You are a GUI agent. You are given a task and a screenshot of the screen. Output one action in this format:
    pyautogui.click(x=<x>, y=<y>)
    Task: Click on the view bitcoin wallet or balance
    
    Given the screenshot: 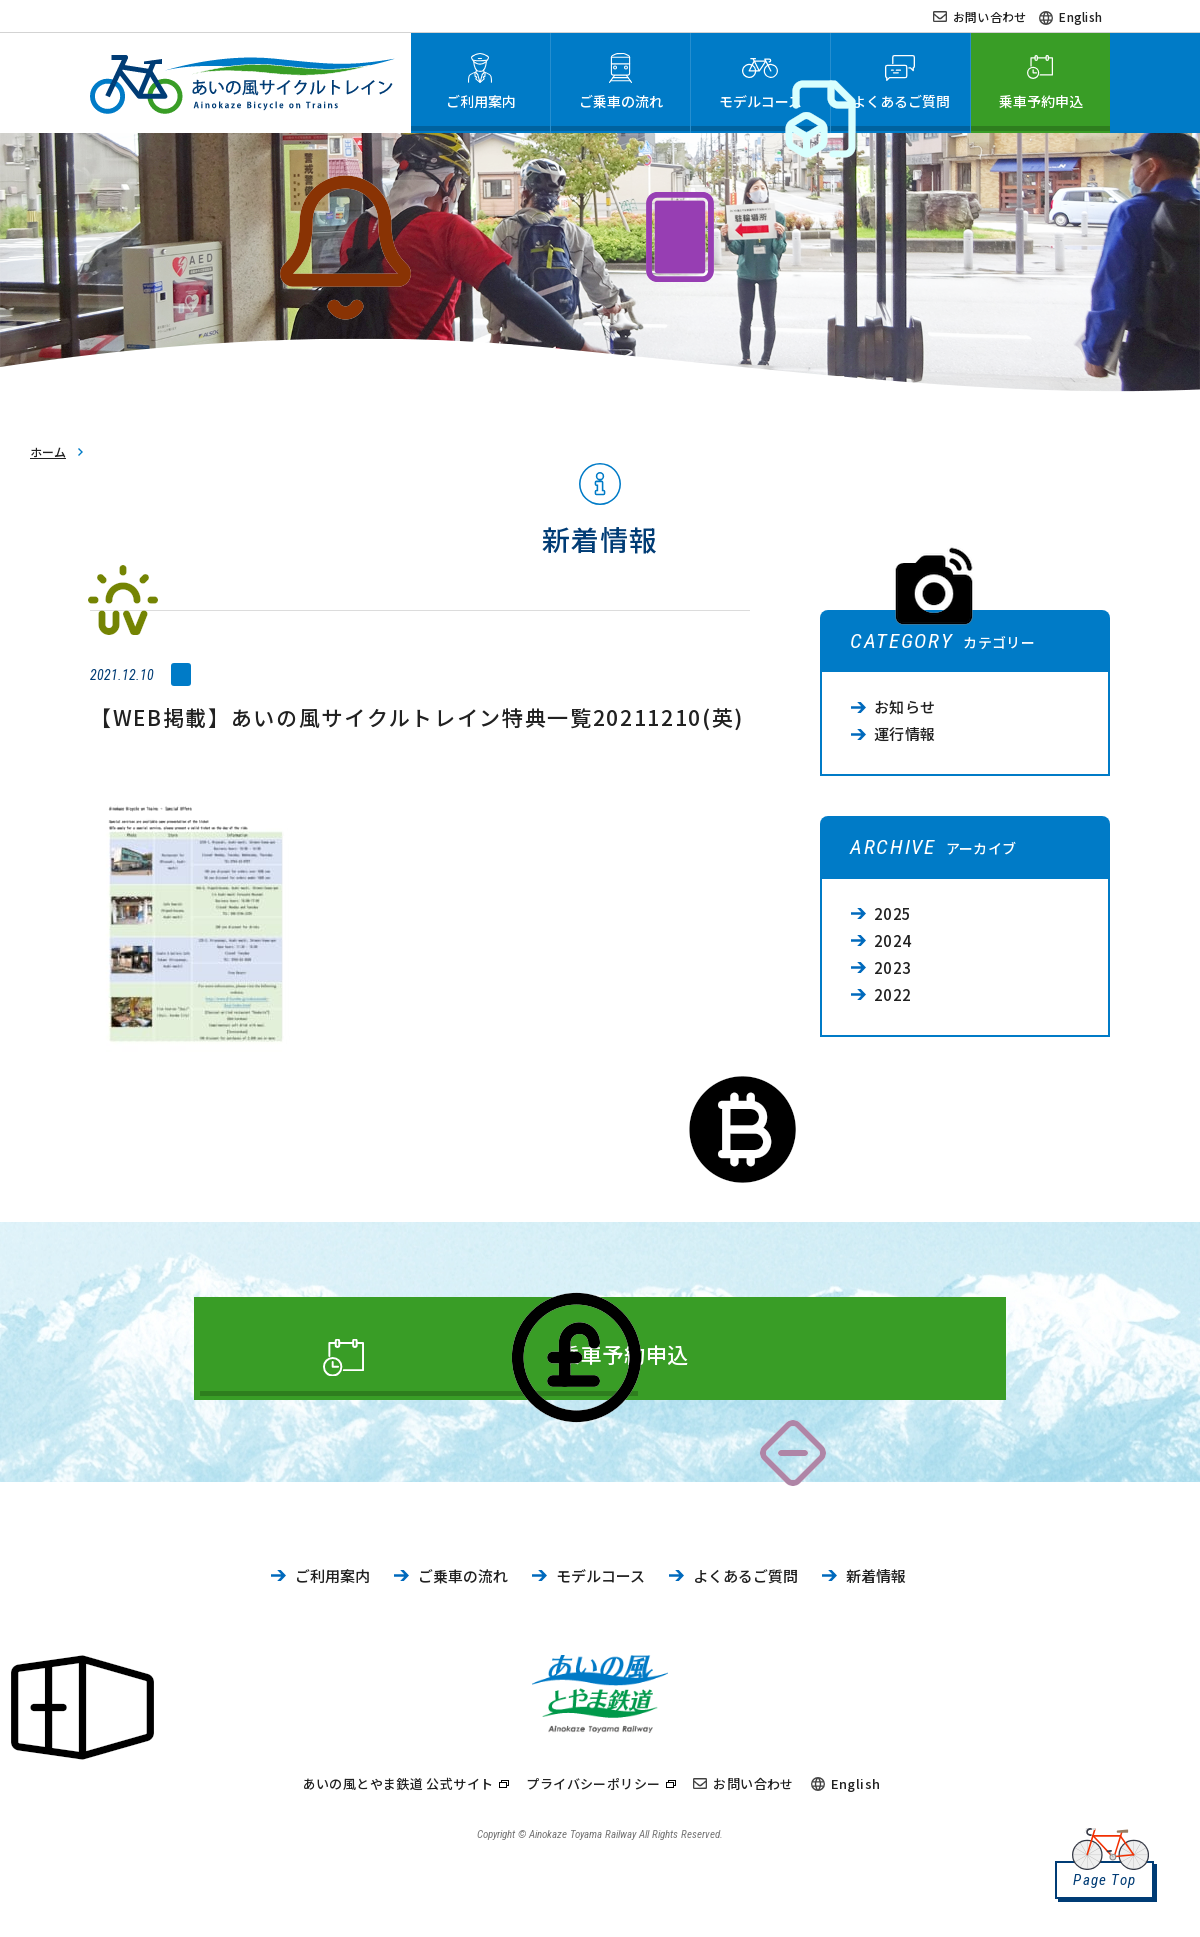 What is the action you would take?
    pyautogui.click(x=738, y=1129)
    